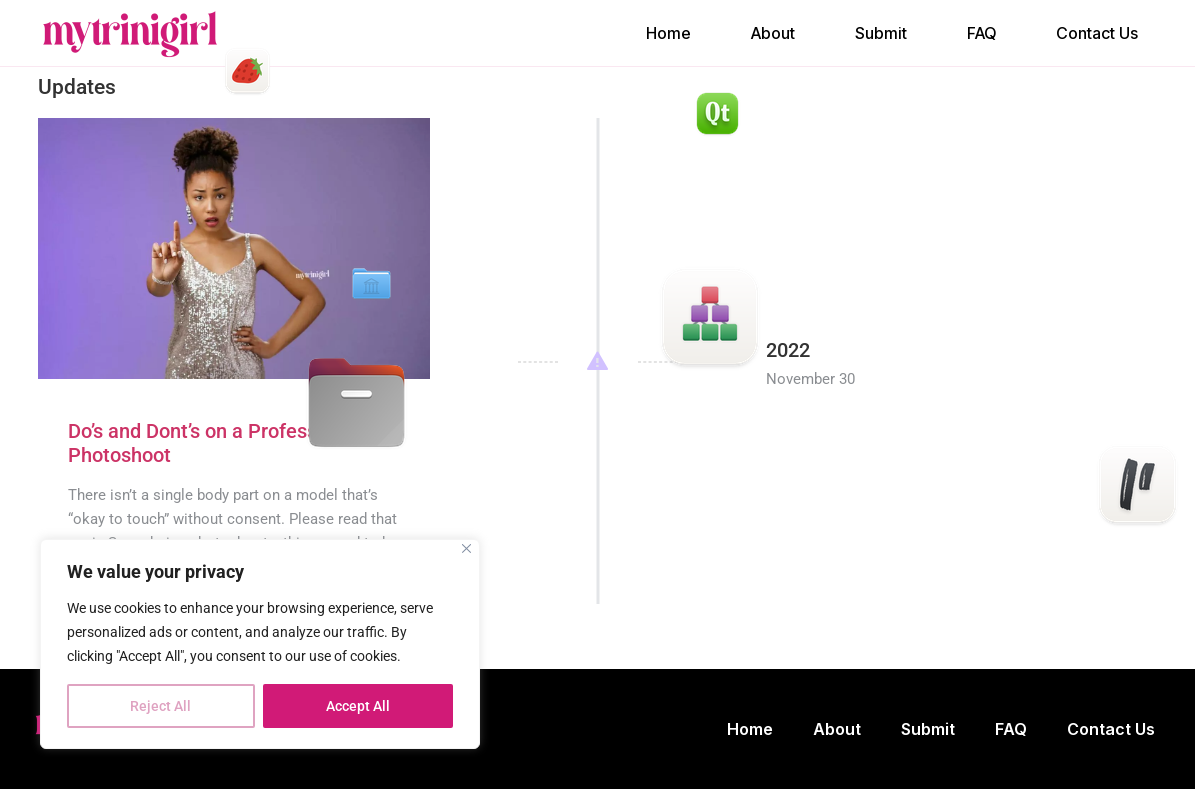 The width and height of the screenshot is (1195, 789). Describe the element at coordinates (247, 70) in the screenshot. I see `open strawberry music player` at that location.